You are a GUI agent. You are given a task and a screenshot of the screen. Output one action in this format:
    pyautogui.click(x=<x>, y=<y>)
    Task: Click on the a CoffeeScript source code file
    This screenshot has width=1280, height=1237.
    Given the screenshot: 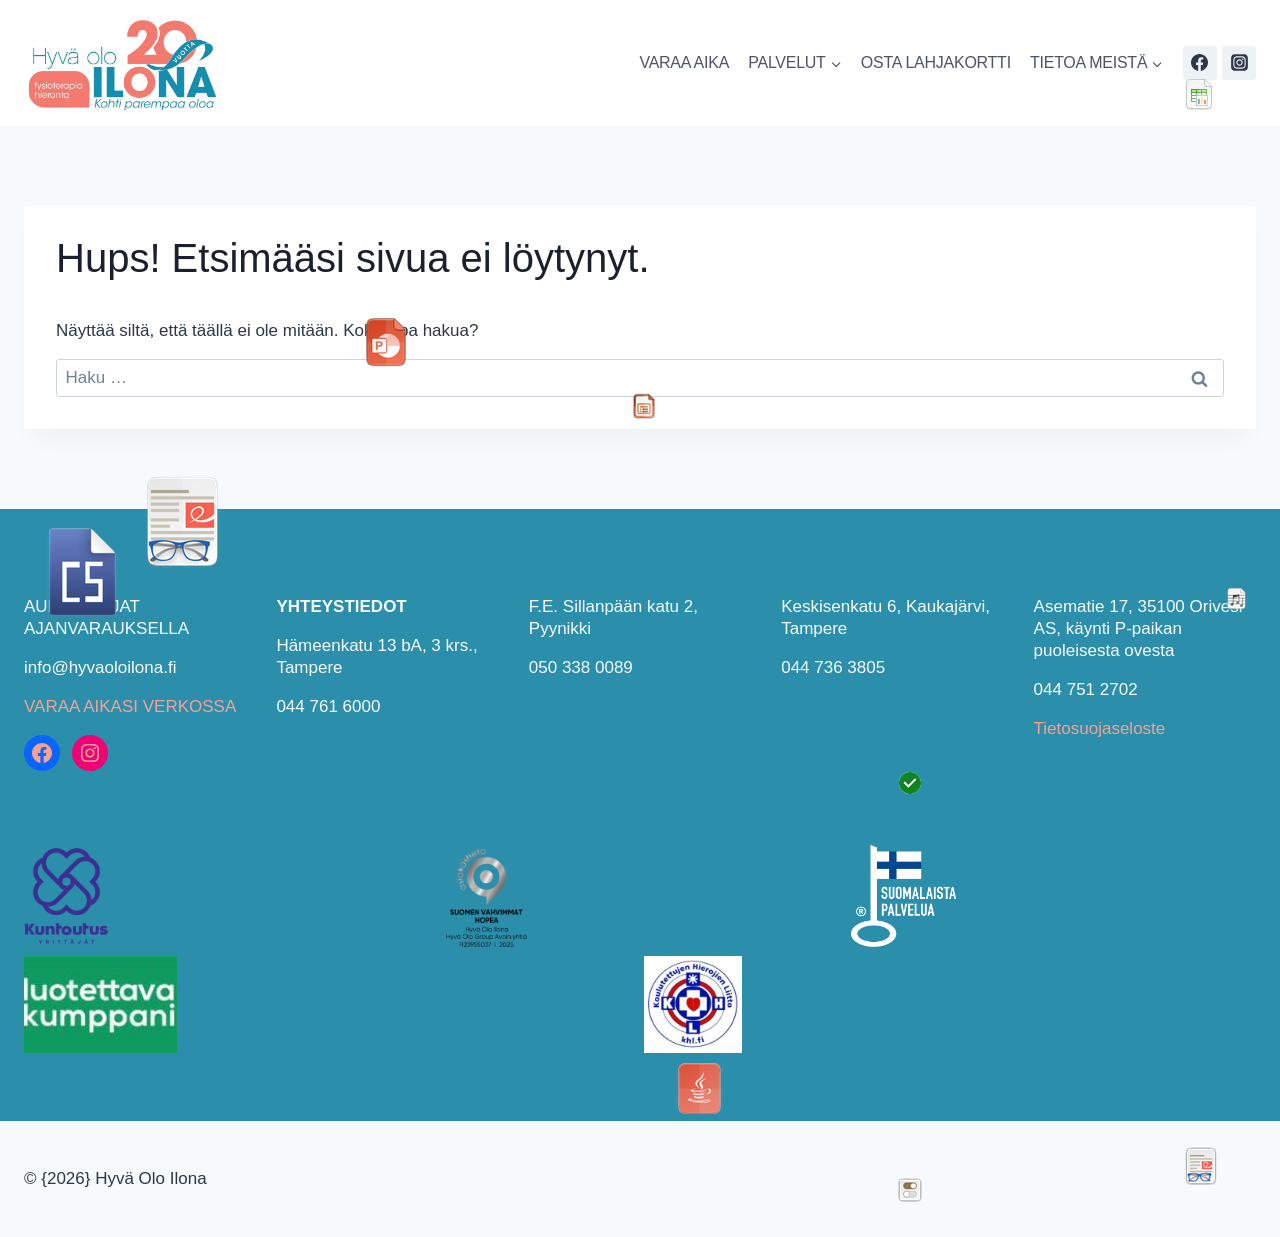 What is the action you would take?
    pyautogui.click(x=82, y=573)
    